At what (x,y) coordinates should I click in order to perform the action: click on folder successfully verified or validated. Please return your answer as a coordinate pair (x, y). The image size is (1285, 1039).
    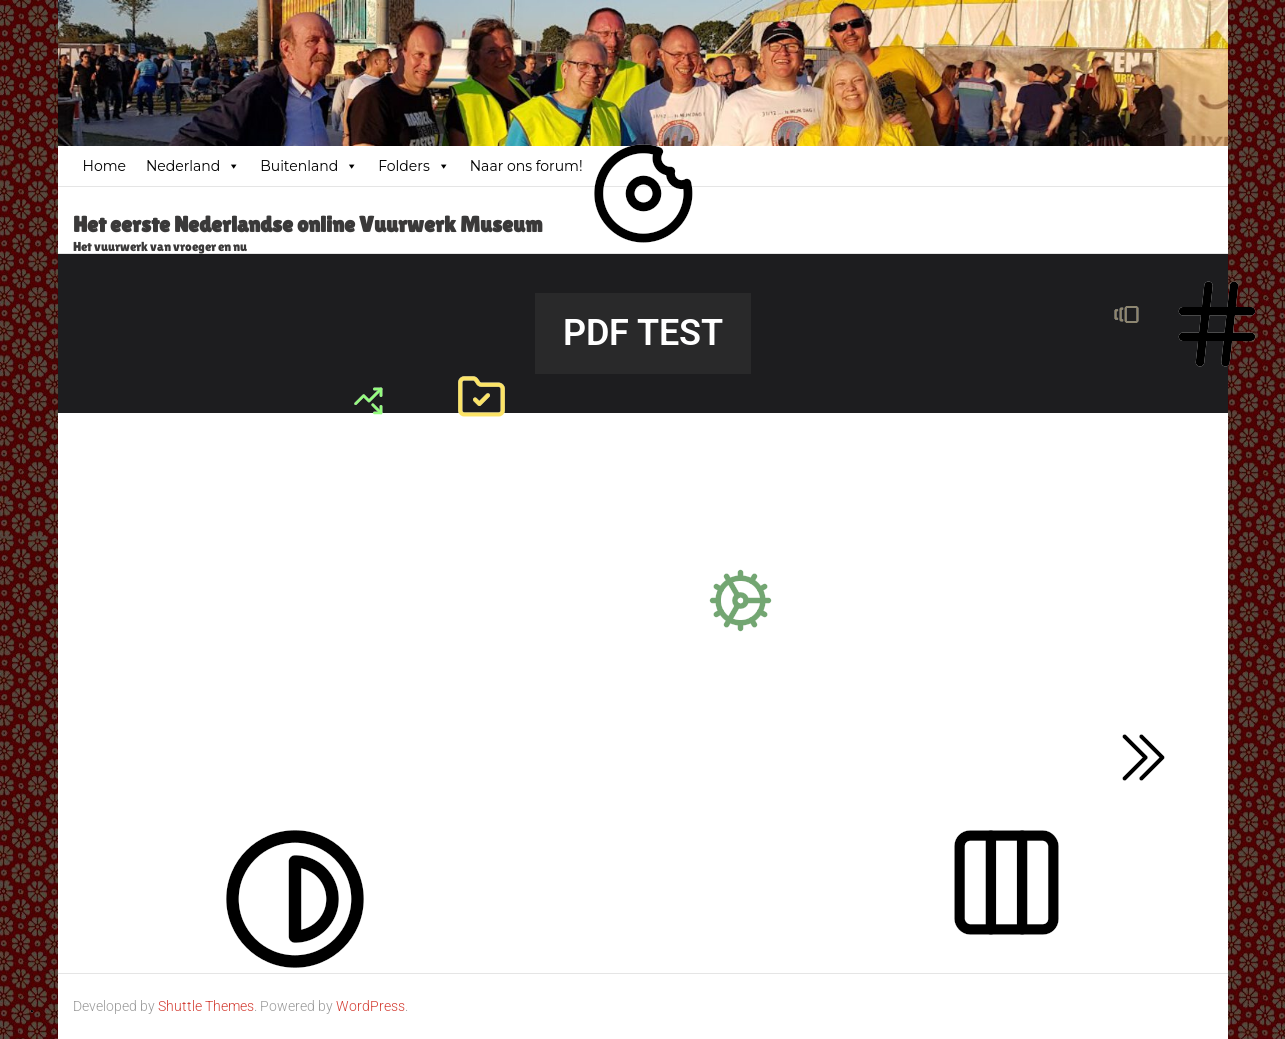
    Looking at the image, I should click on (481, 397).